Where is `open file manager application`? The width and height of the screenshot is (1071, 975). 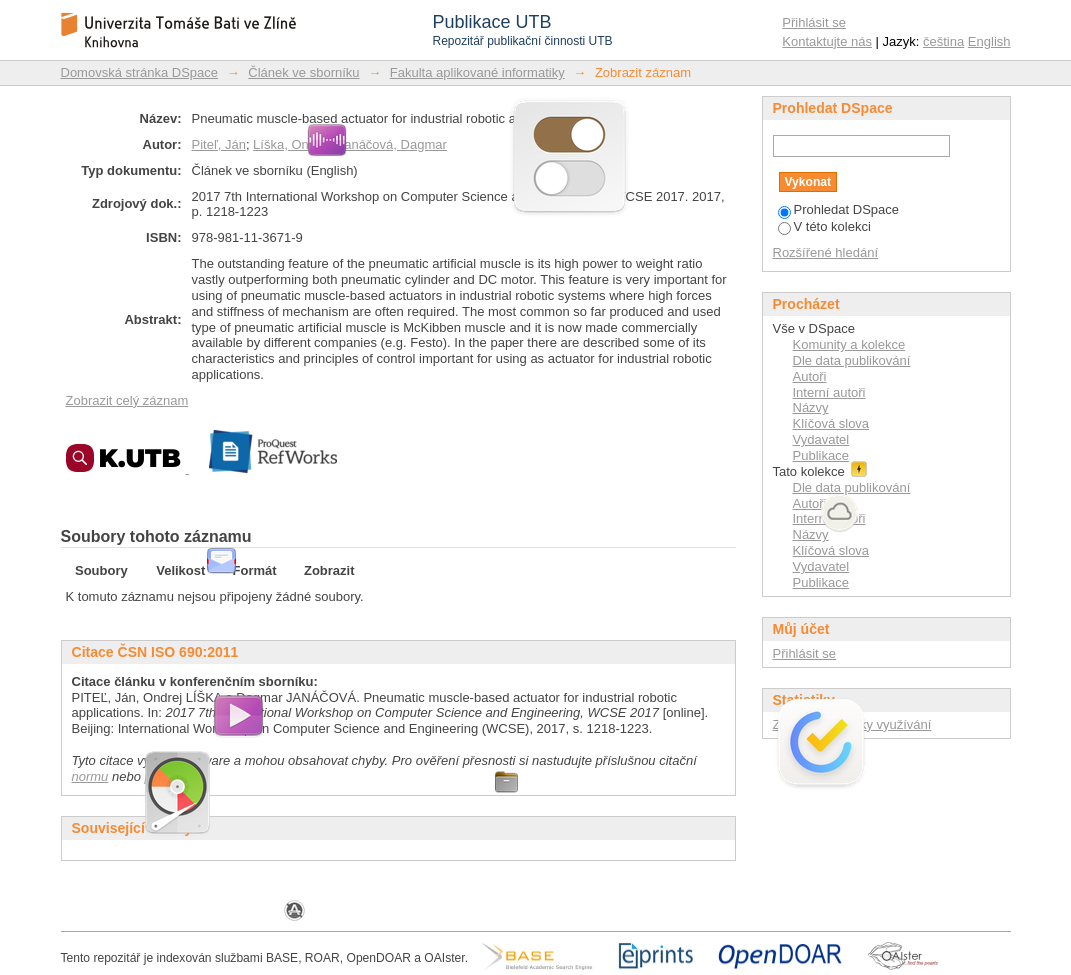 open file manager application is located at coordinates (506, 781).